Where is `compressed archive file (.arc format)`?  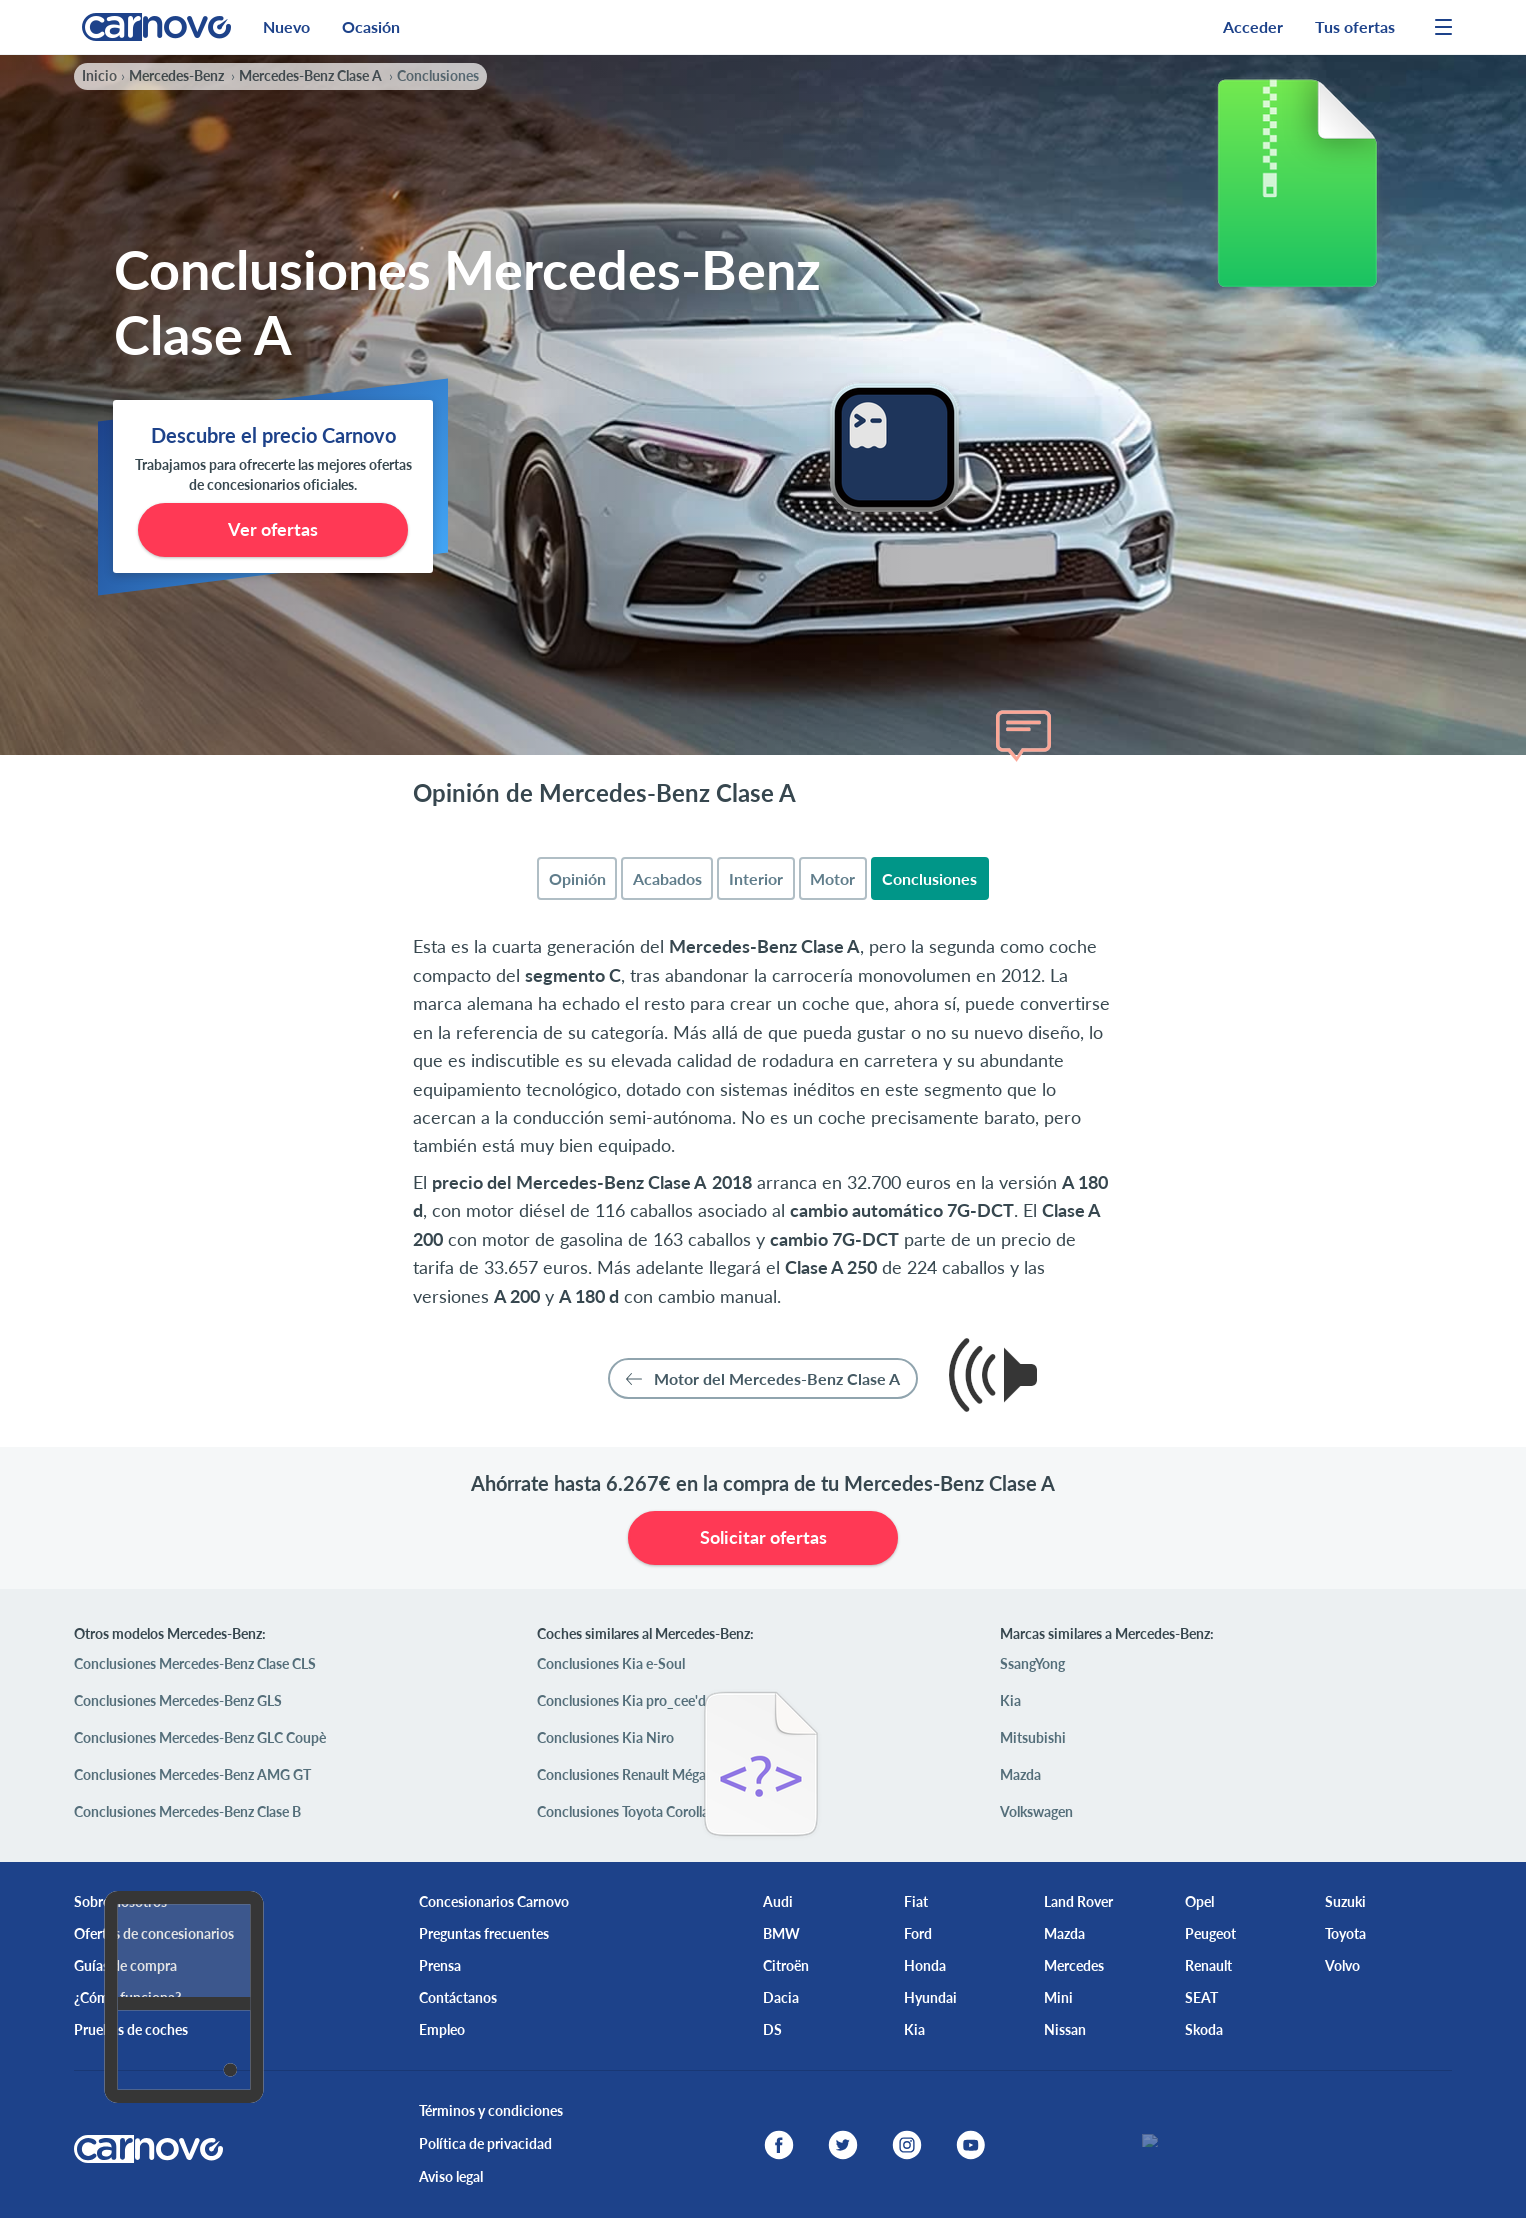 compressed archive file (.arc format) is located at coordinates (1297, 187).